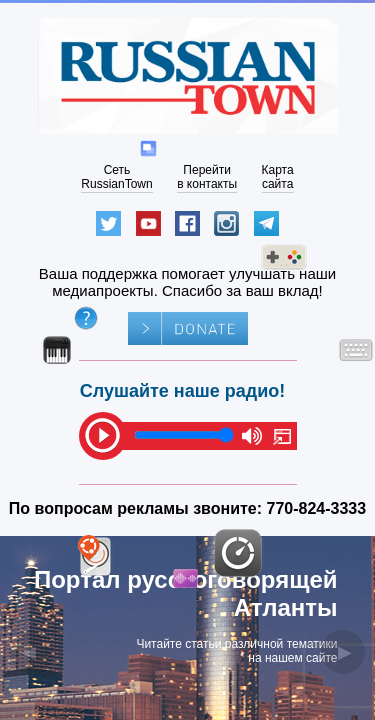 This screenshot has width=375, height=720. I want to click on indicates a connected game controller, so click(284, 257).